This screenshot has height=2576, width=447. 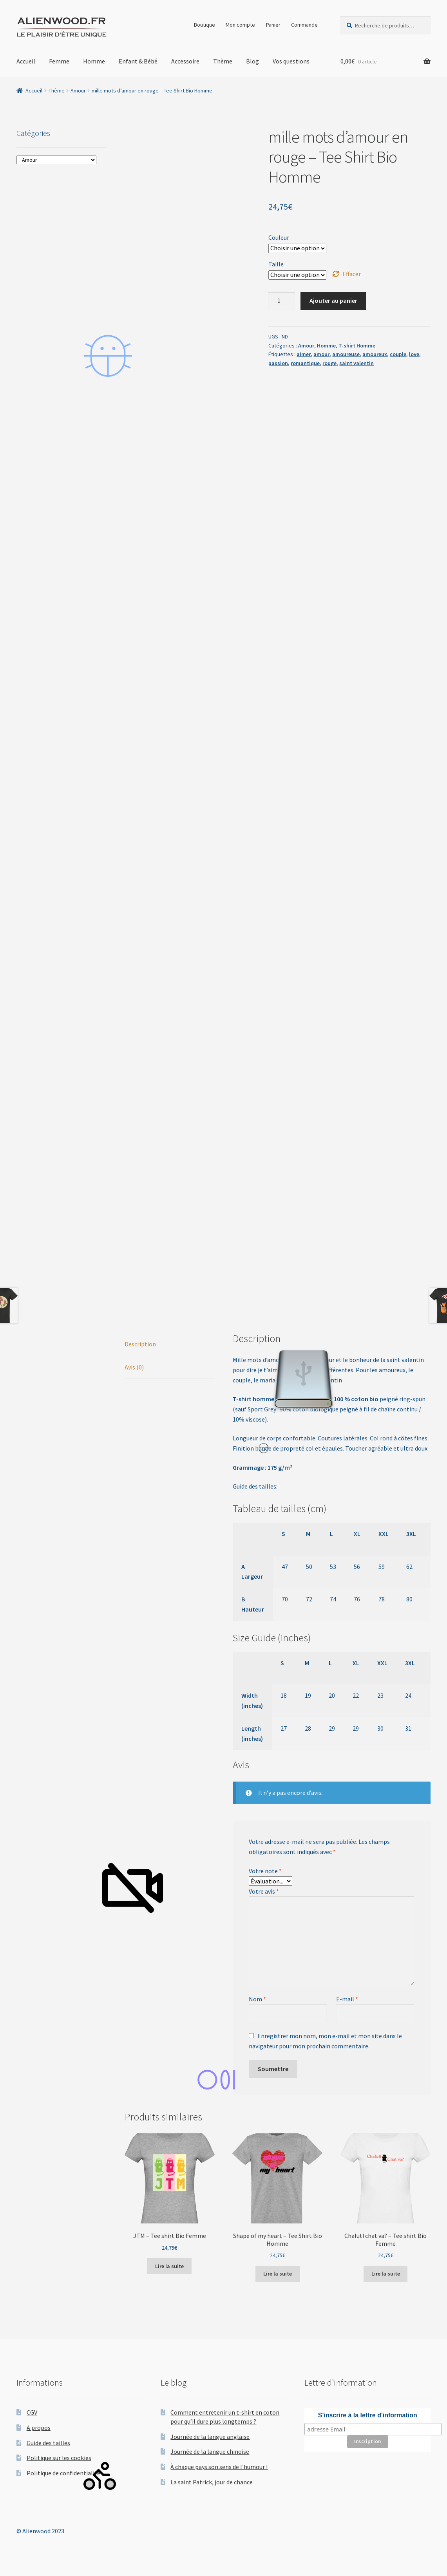 What do you see at coordinates (216, 2080) in the screenshot?
I see `visit medium article or profile` at bounding box center [216, 2080].